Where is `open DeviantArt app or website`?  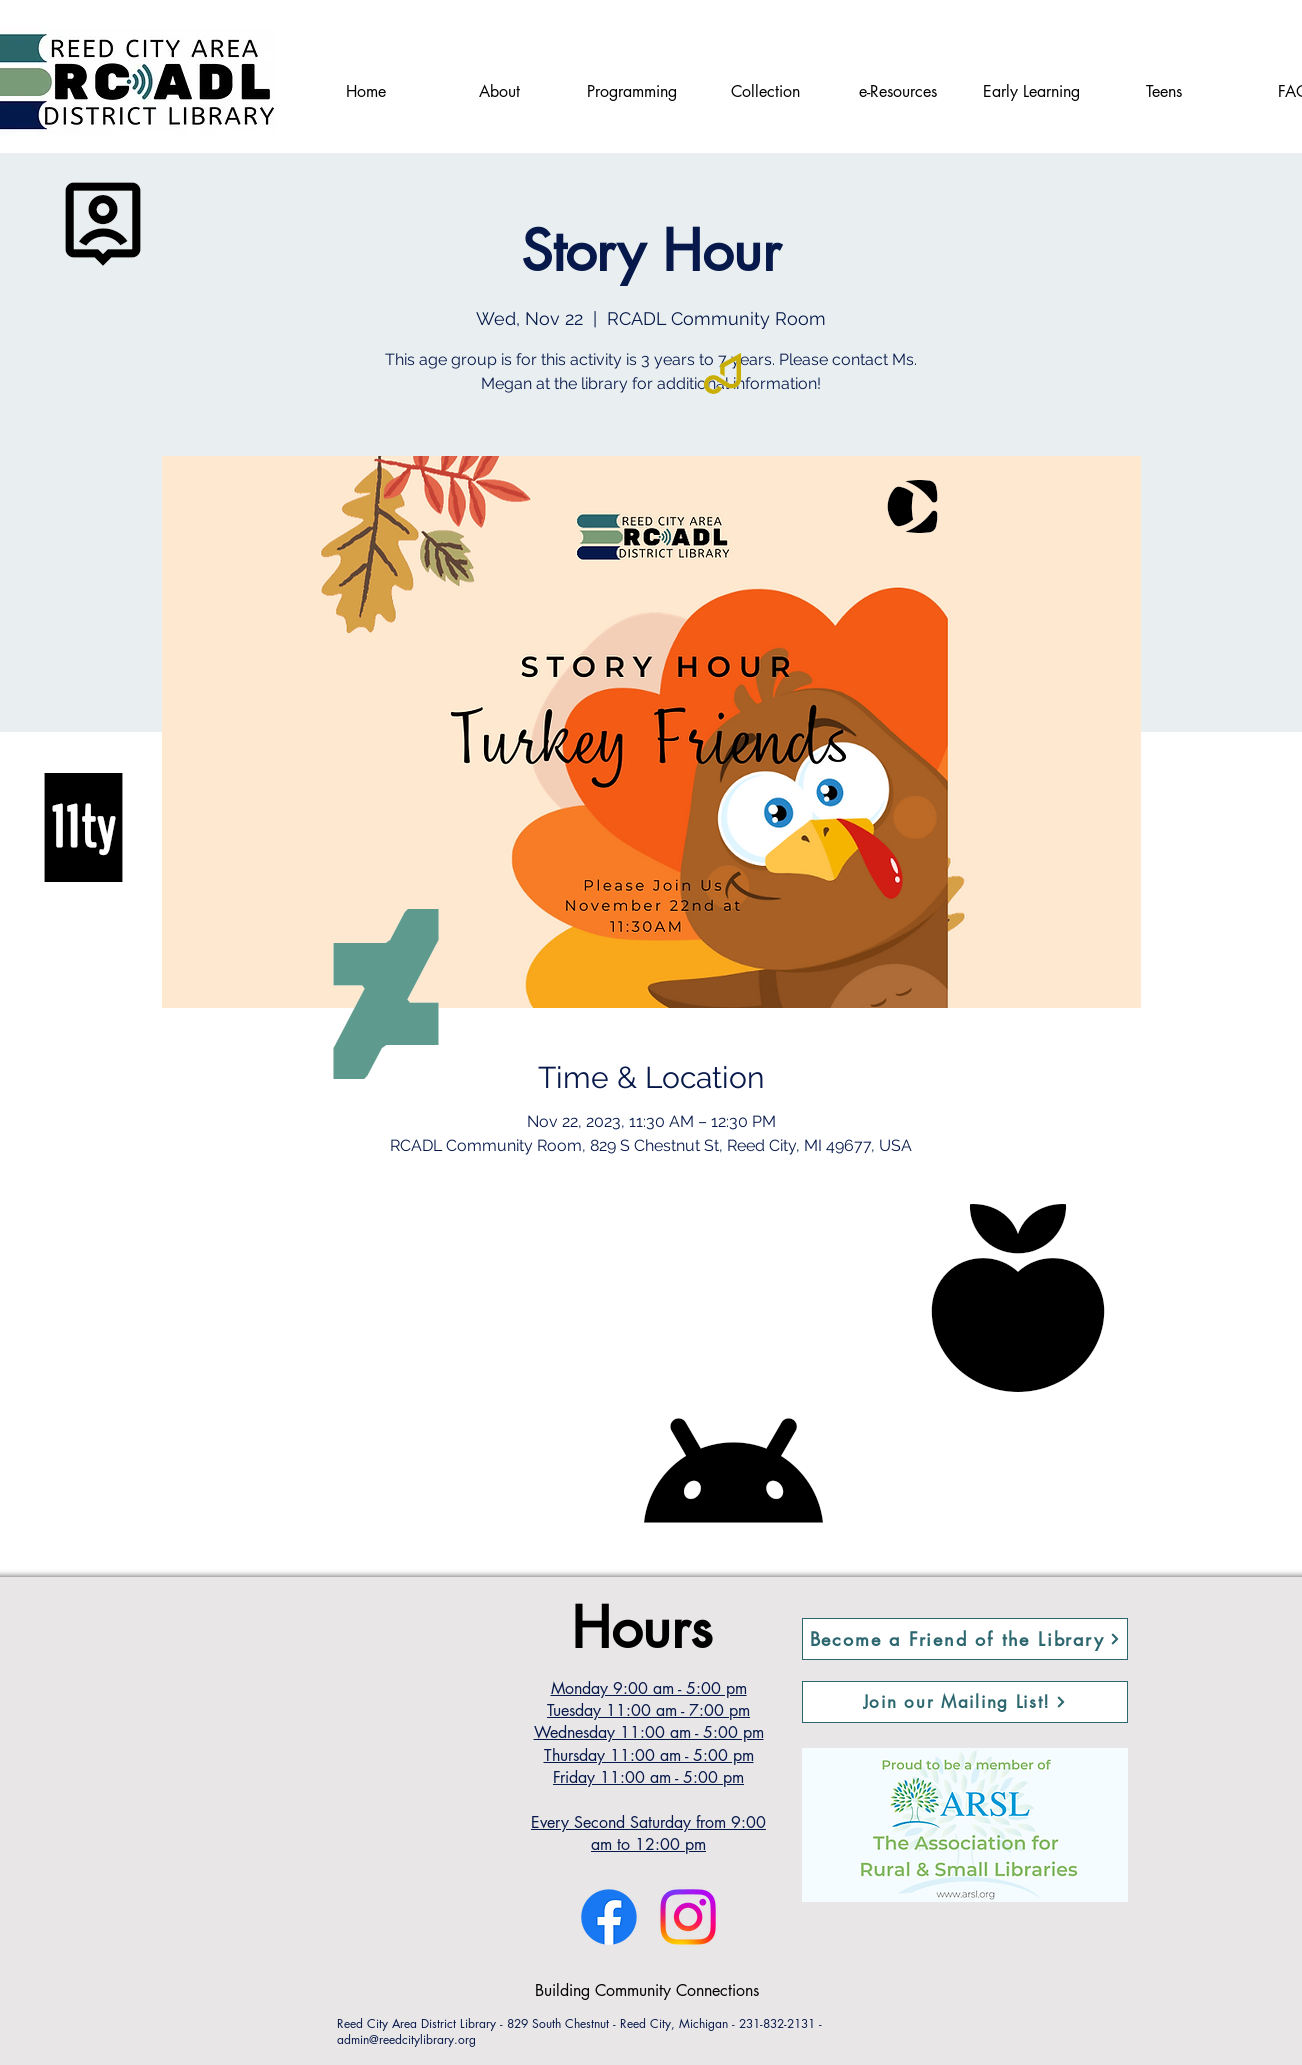 open DeviantArt app or website is located at coordinates (386, 994).